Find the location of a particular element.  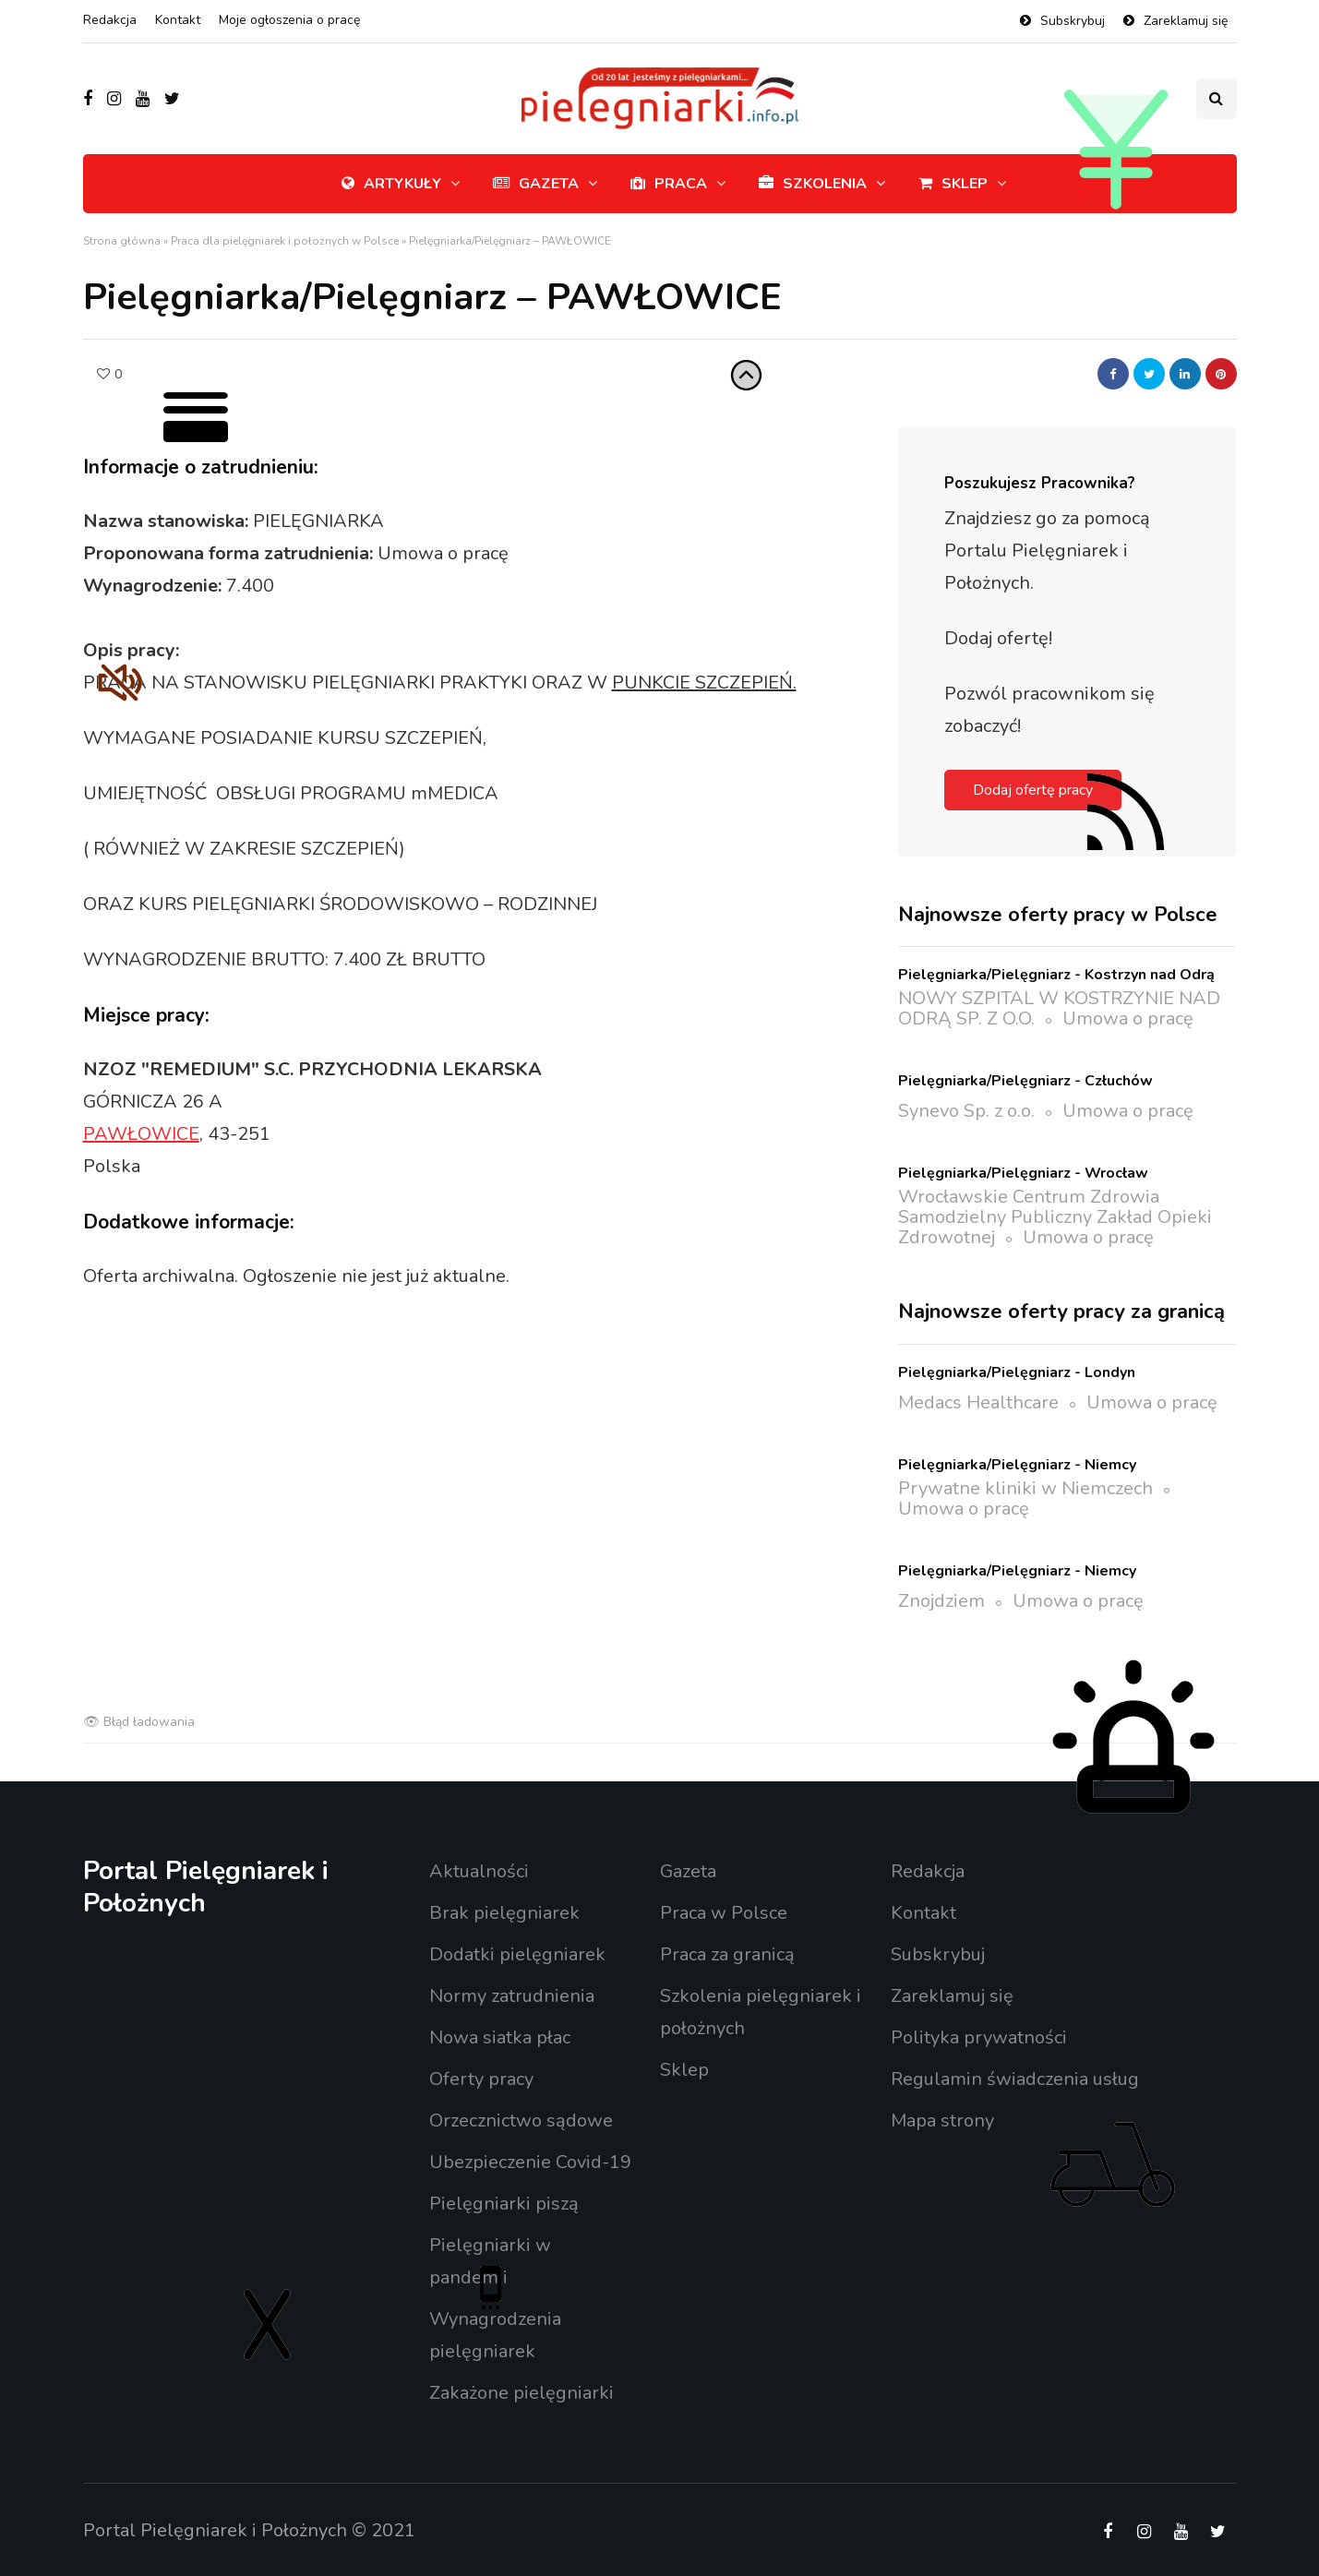

subscribe to an RSS feed is located at coordinates (1125, 811).